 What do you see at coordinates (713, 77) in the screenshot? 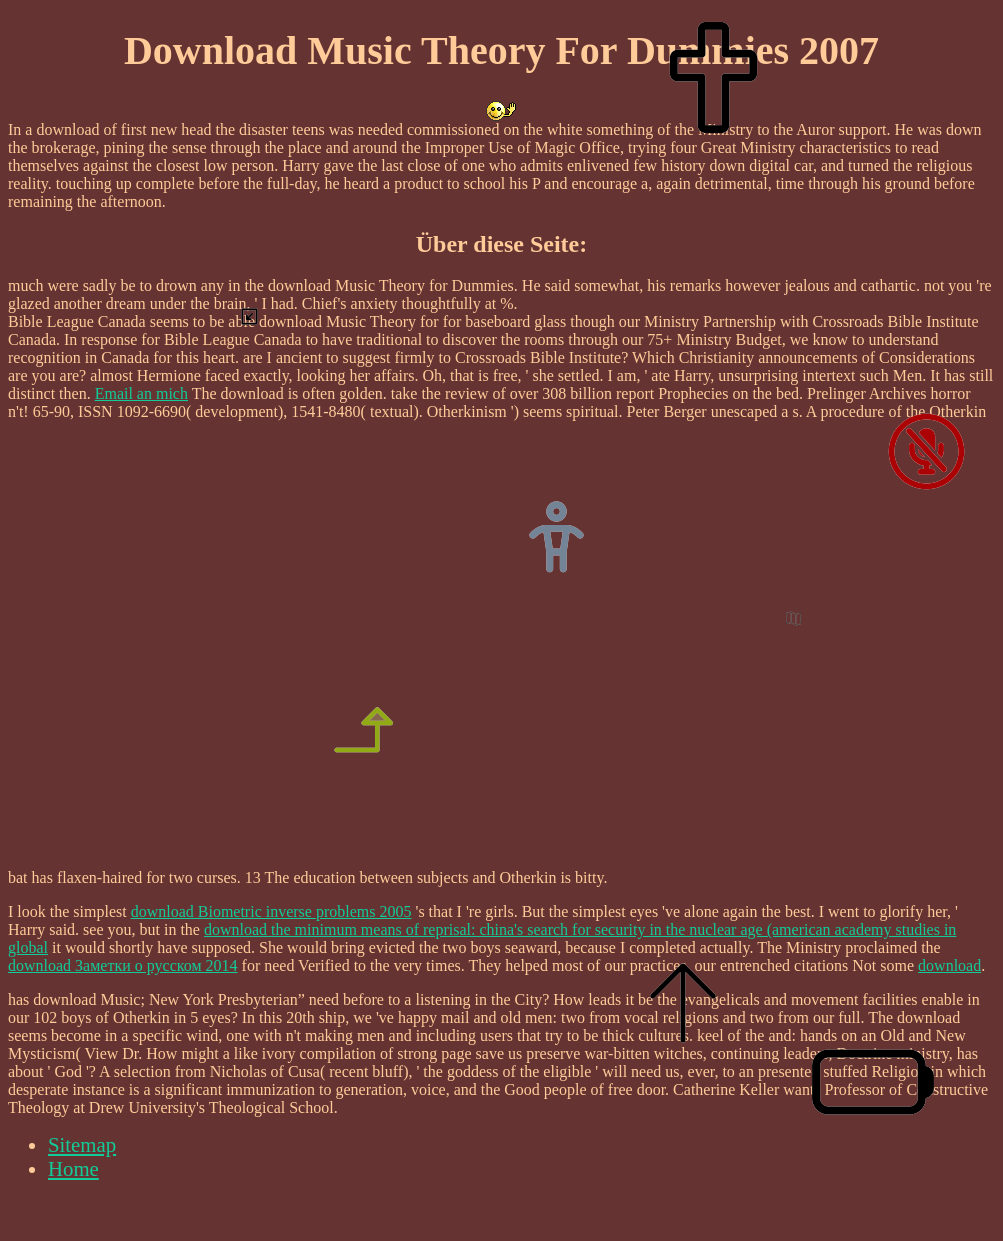
I see `religious or faith-related content` at bounding box center [713, 77].